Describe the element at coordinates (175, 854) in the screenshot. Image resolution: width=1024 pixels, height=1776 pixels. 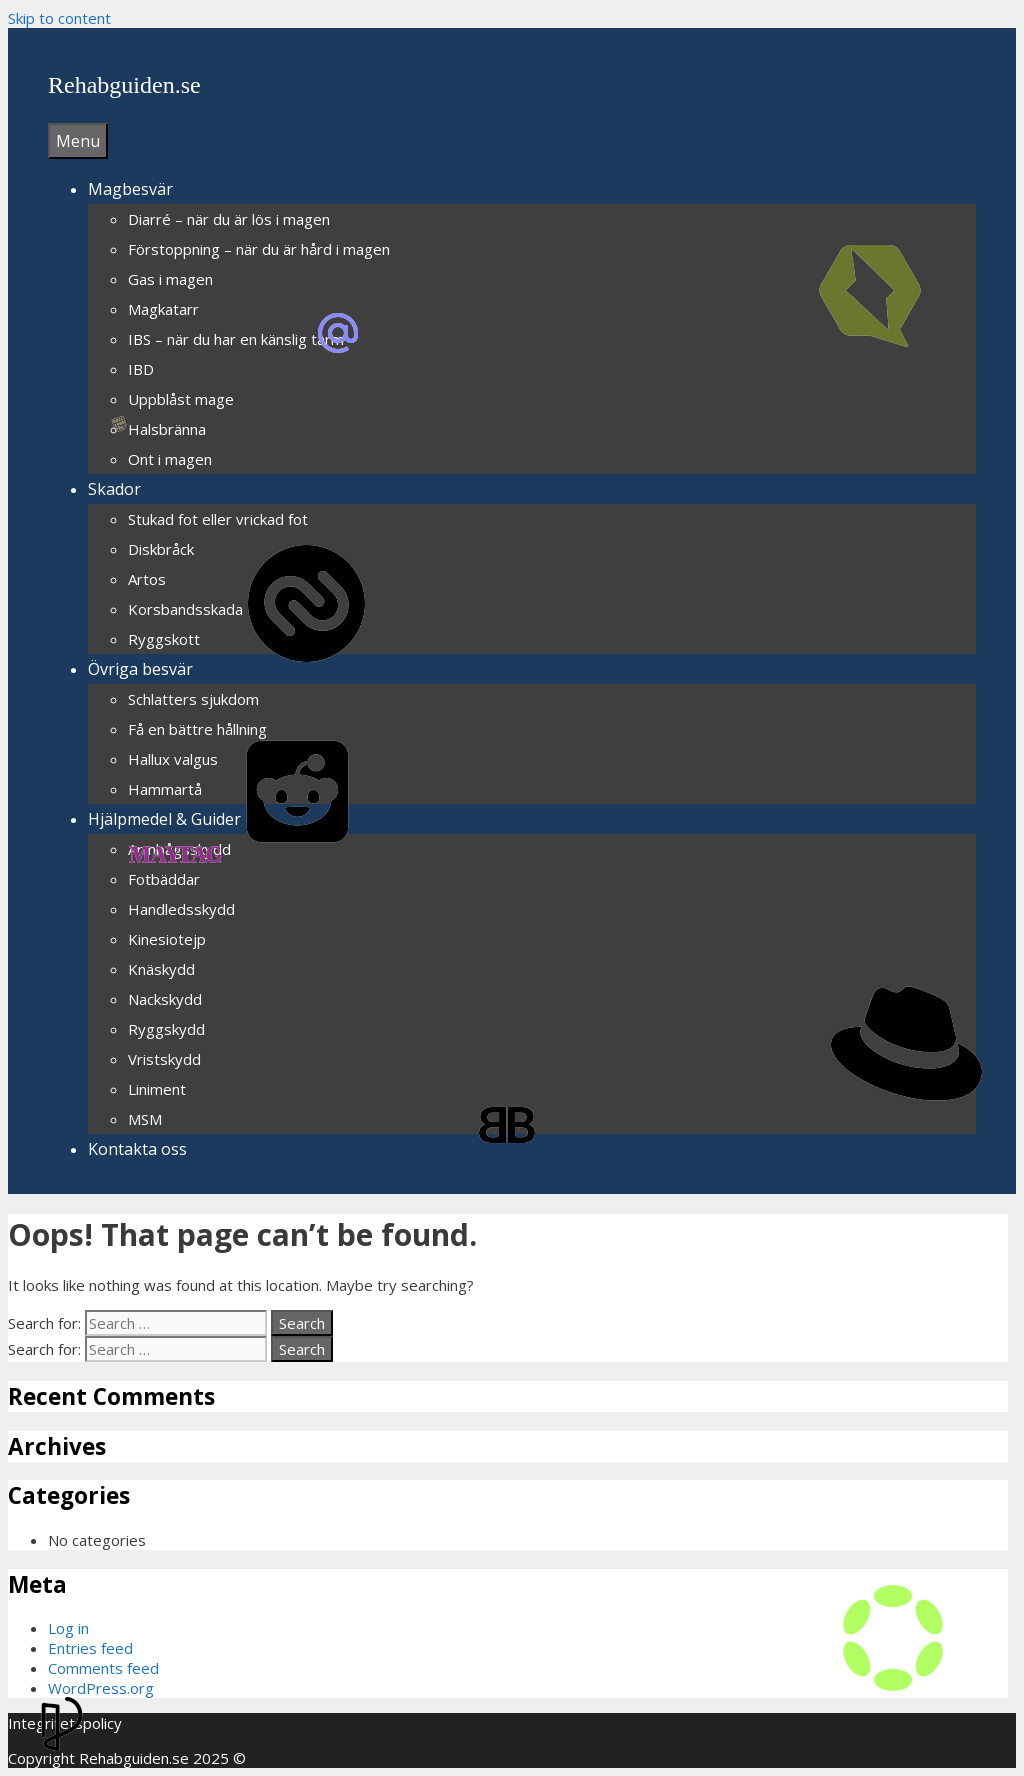
I see `maytag brand logo` at that location.